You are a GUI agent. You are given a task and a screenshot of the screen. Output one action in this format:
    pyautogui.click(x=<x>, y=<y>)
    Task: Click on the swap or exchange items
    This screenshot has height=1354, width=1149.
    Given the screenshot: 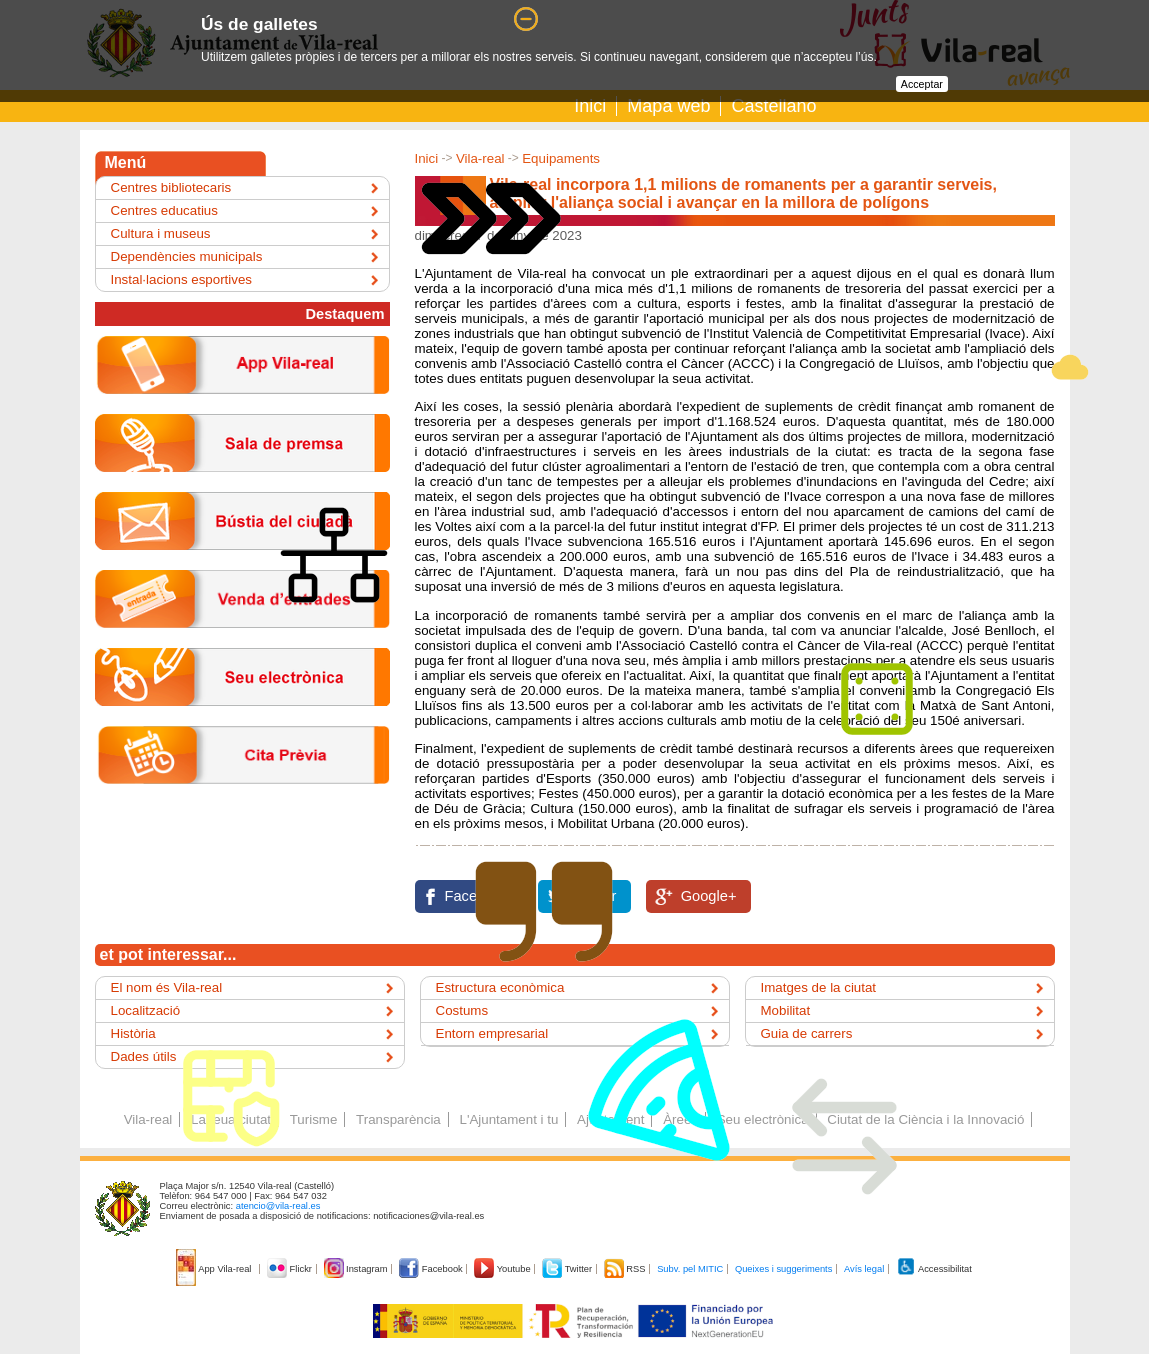 What is the action you would take?
    pyautogui.click(x=844, y=1136)
    